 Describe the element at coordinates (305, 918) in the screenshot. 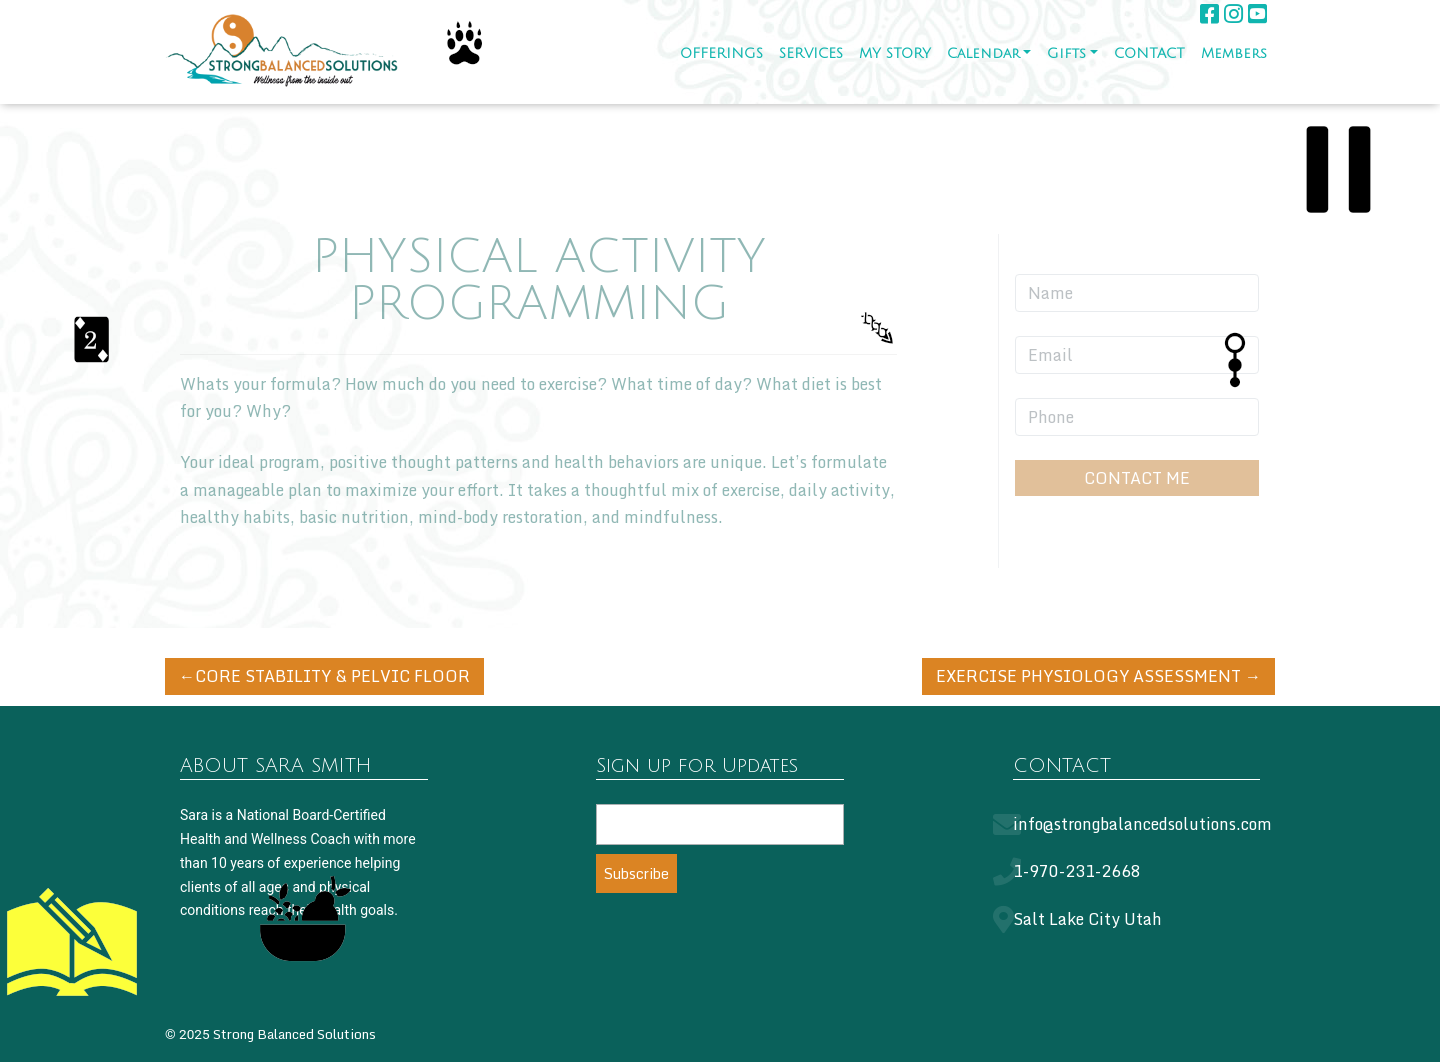

I see `view healthy food or nutrition options` at that location.